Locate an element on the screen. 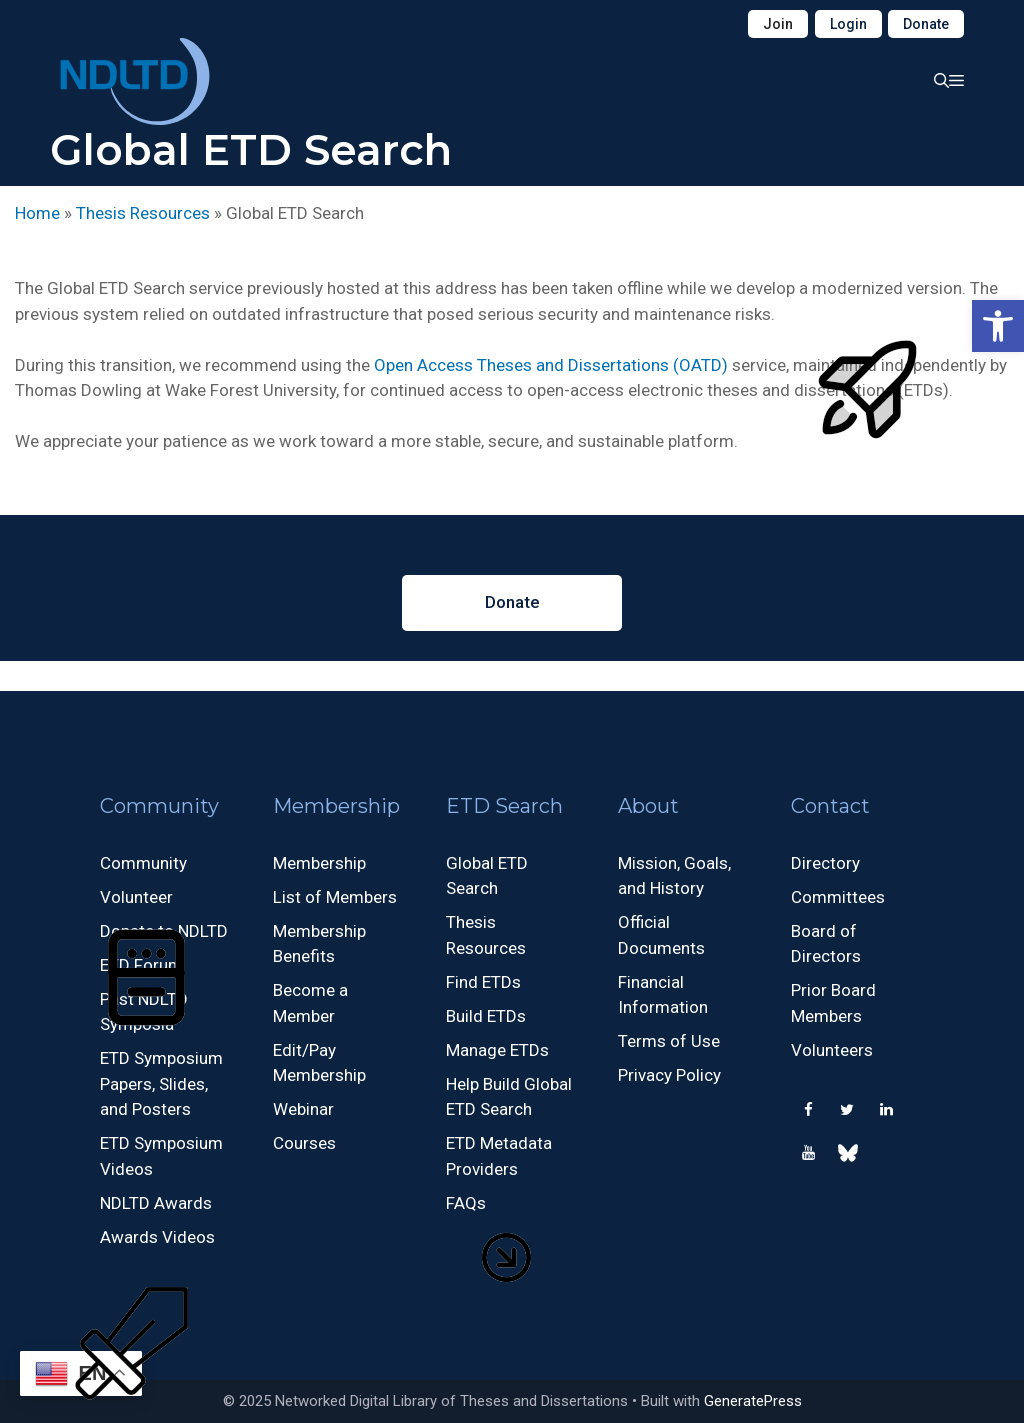 This screenshot has height=1423, width=1024. access combat or battle features is located at coordinates (134, 1341).